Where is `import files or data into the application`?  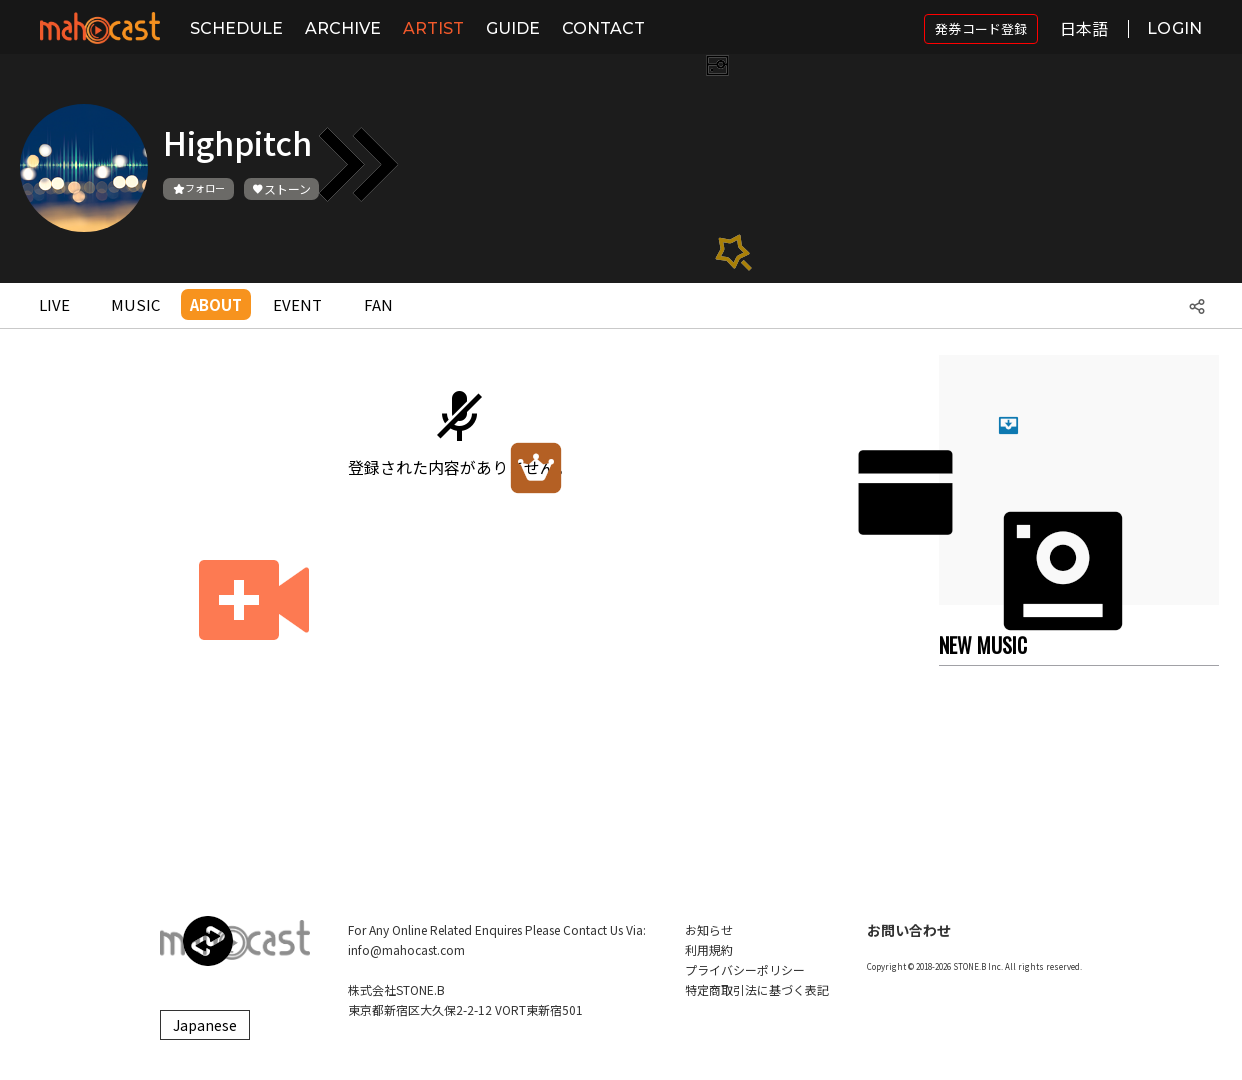
import files or data into the application is located at coordinates (1008, 425).